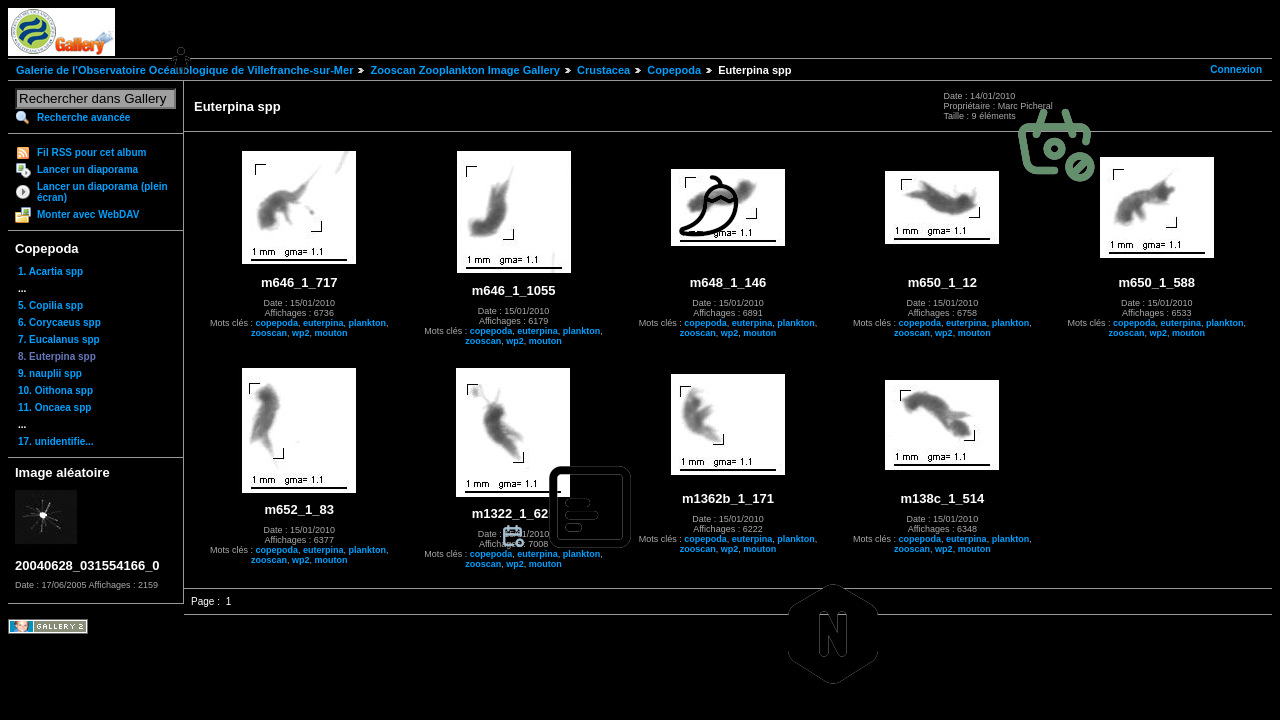 The height and width of the screenshot is (720, 1280). What do you see at coordinates (181, 61) in the screenshot?
I see `indicates women's restroom or facilities` at bounding box center [181, 61].